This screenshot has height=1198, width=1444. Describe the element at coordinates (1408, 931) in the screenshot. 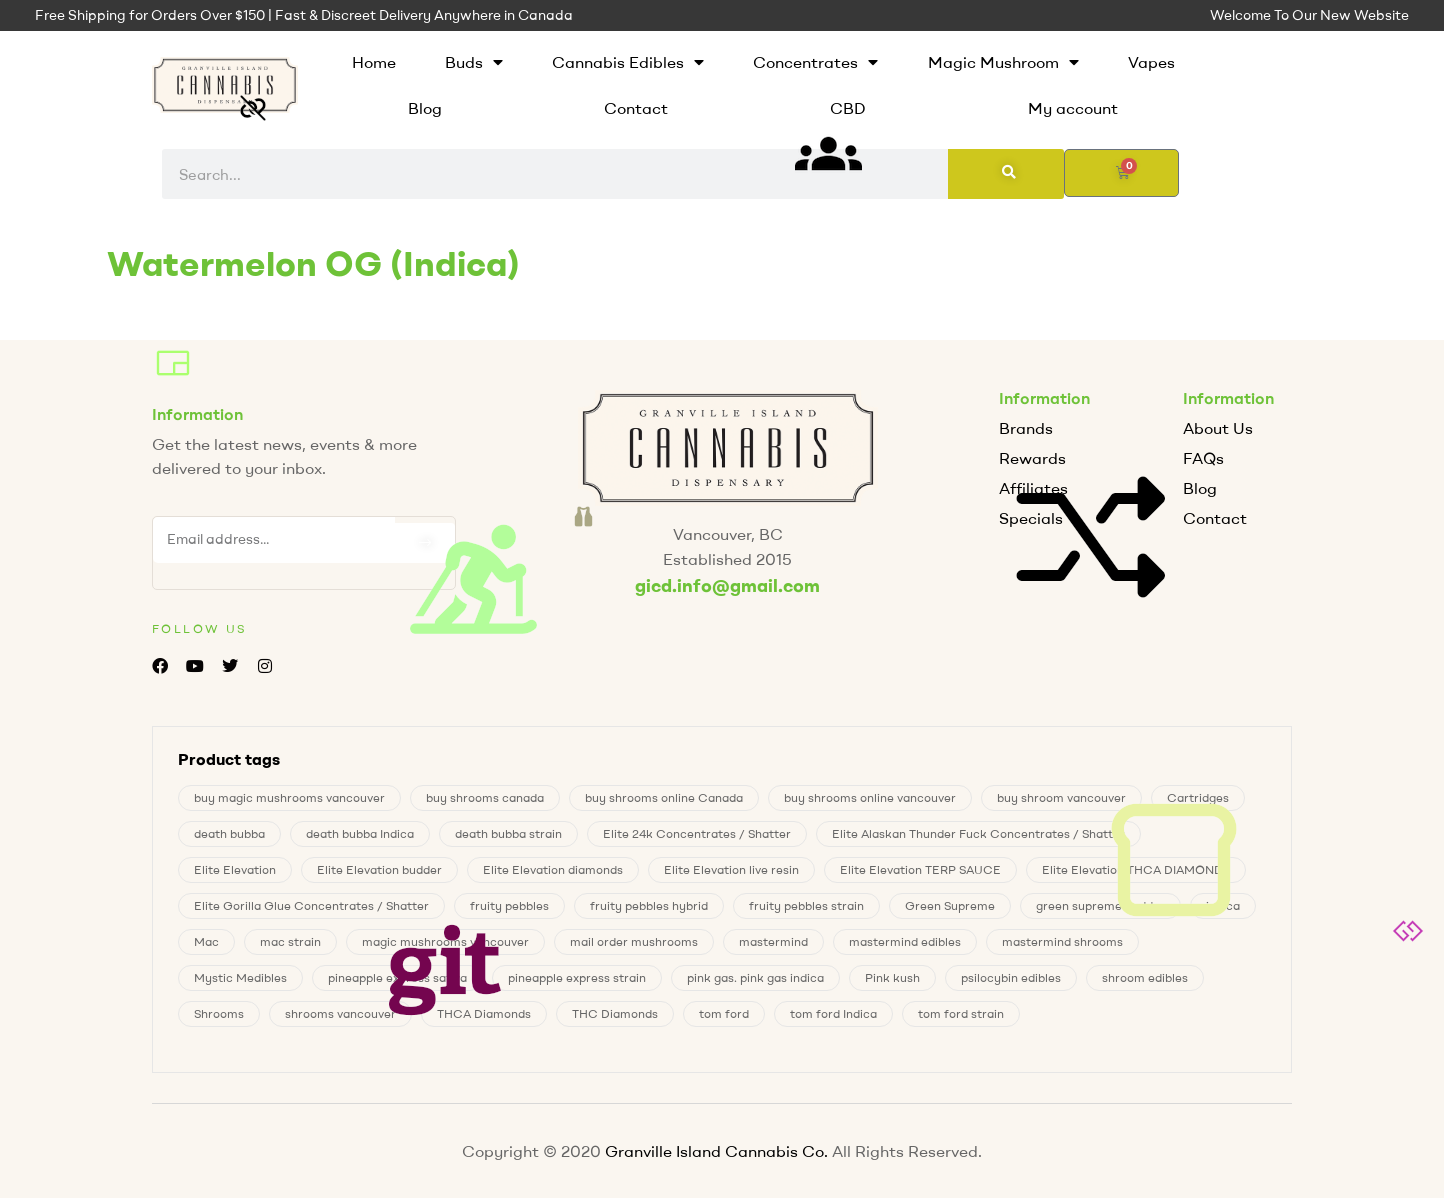

I see `gg gaming platform logo` at that location.